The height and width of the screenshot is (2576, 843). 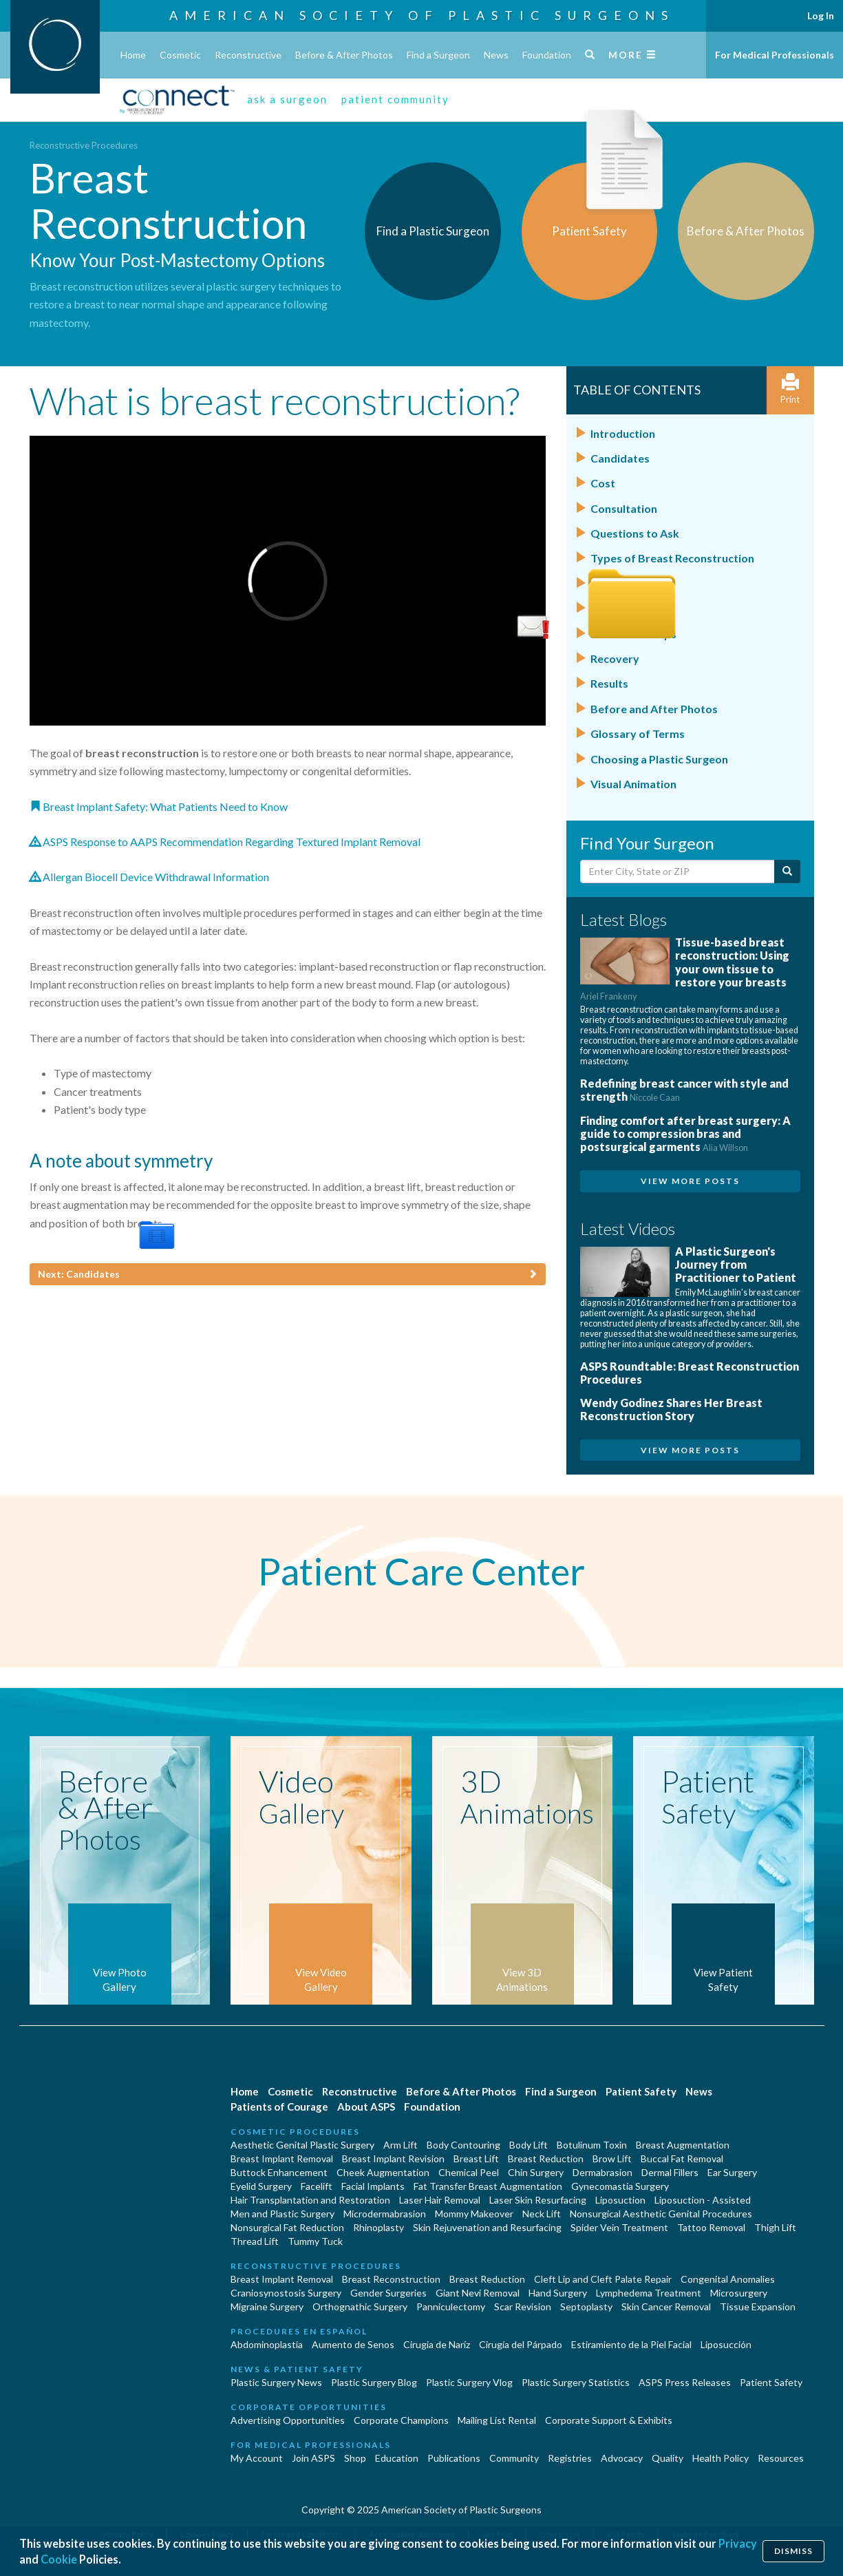 What do you see at coordinates (632, 604) in the screenshot?
I see `open folder to view files` at bounding box center [632, 604].